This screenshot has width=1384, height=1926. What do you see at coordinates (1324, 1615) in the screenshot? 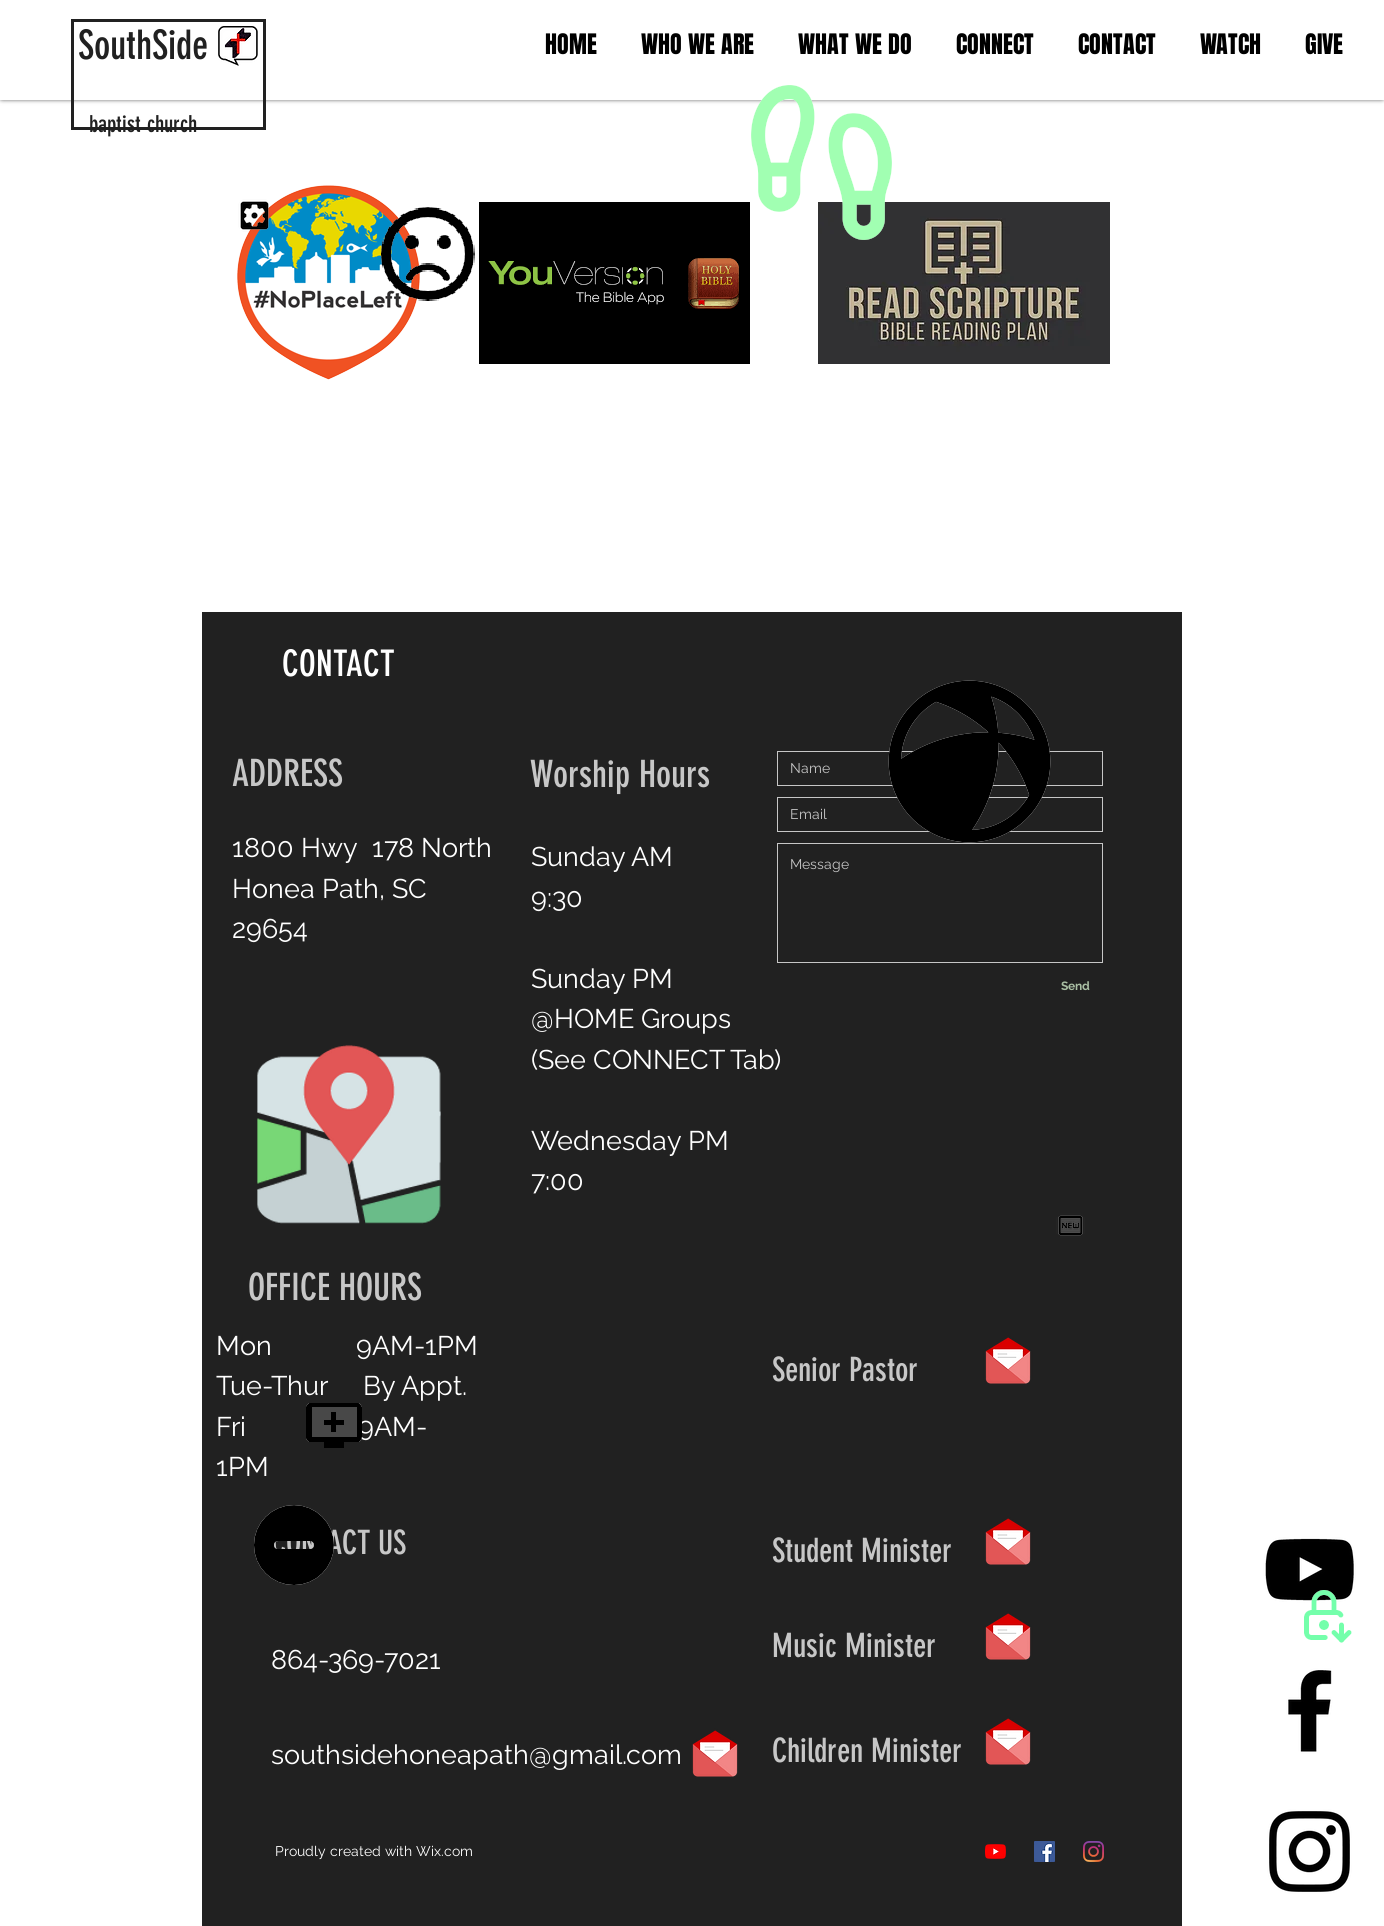
I see `download secure or encrypted content` at bounding box center [1324, 1615].